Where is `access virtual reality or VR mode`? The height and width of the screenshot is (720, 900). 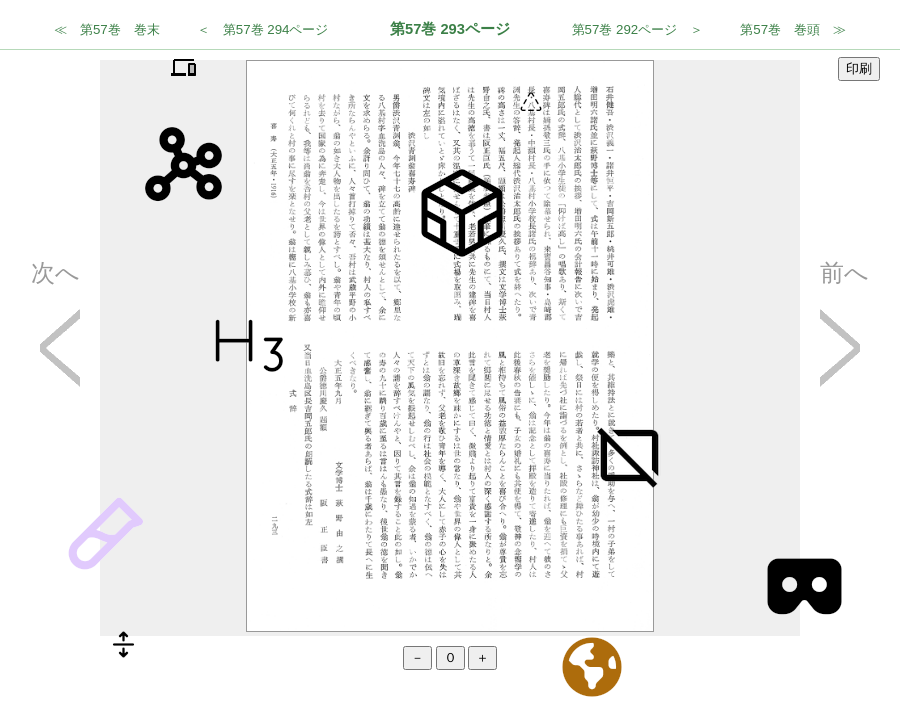
access virtual reality or VR mode is located at coordinates (804, 584).